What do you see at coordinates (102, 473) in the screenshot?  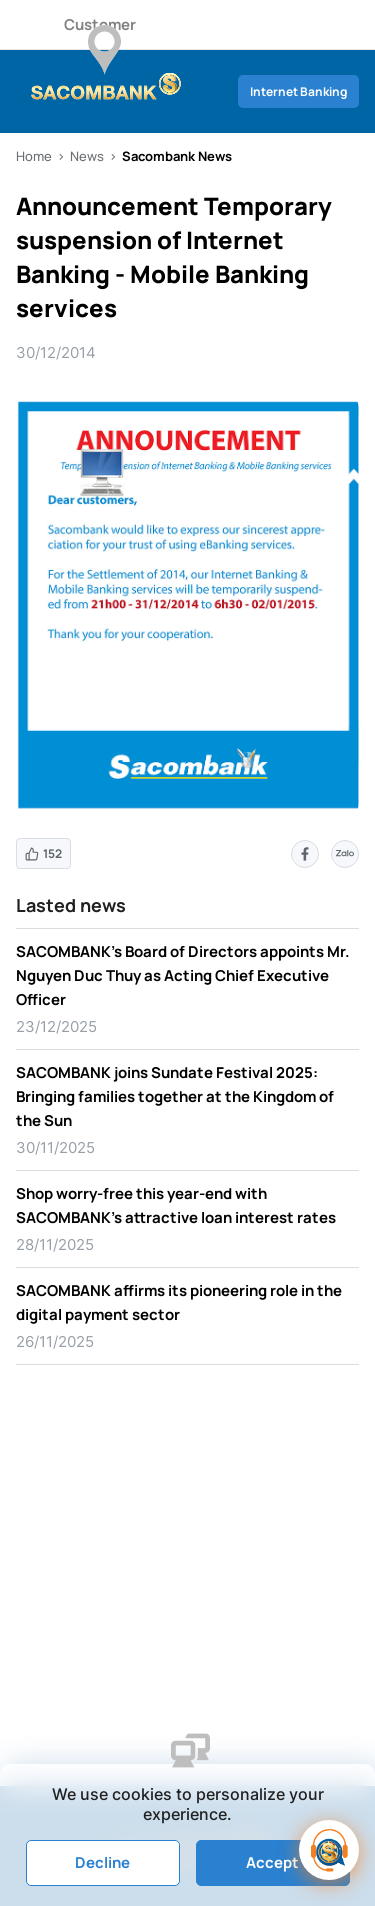 I see `access computer or desktop settings` at bounding box center [102, 473].